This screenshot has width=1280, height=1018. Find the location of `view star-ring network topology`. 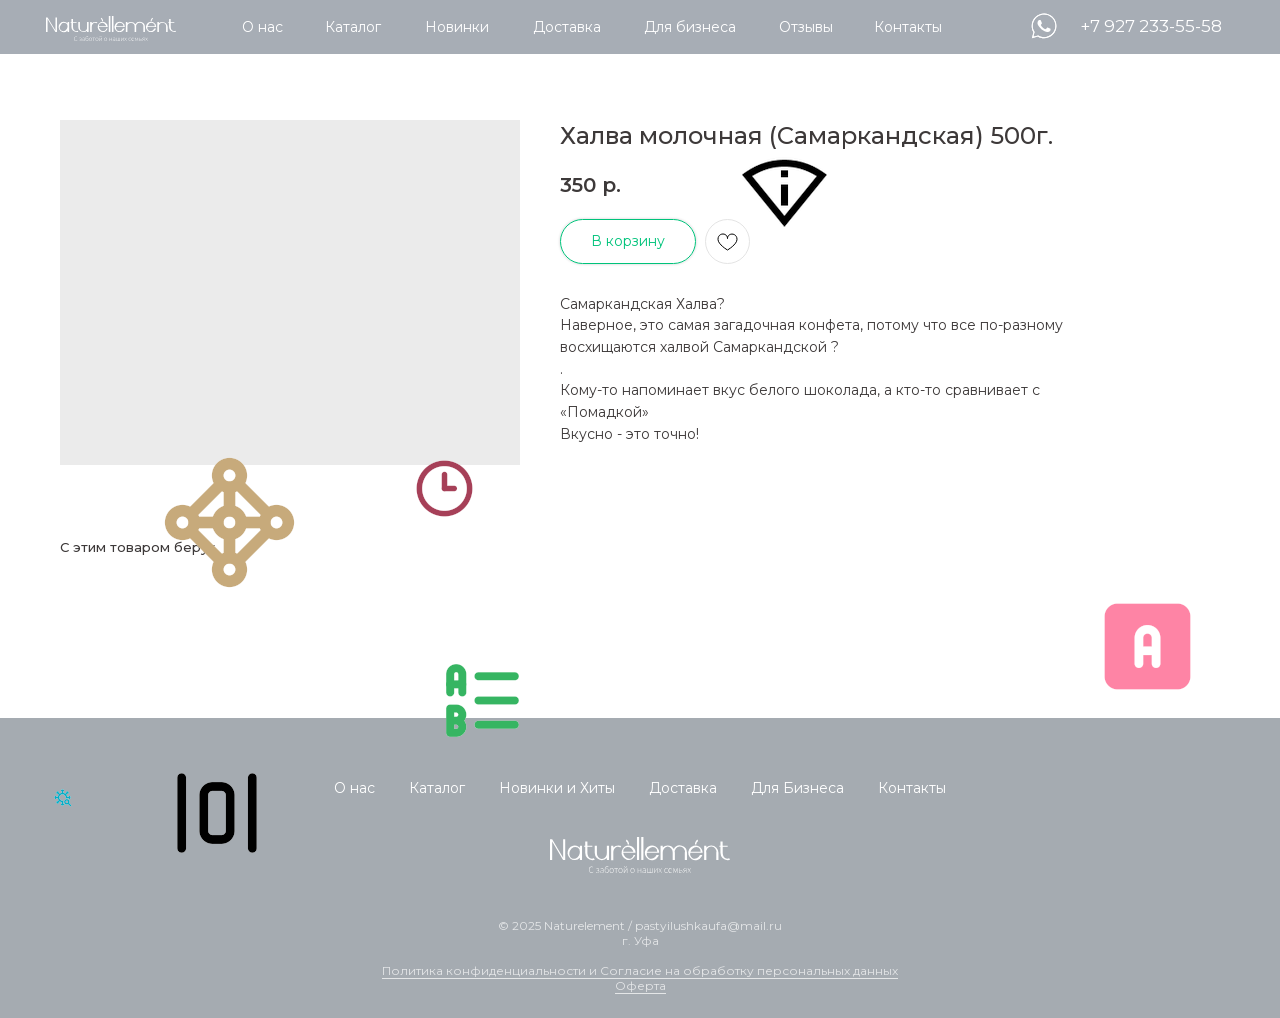

view star-ring network topology is located at coordinates (229, 522).